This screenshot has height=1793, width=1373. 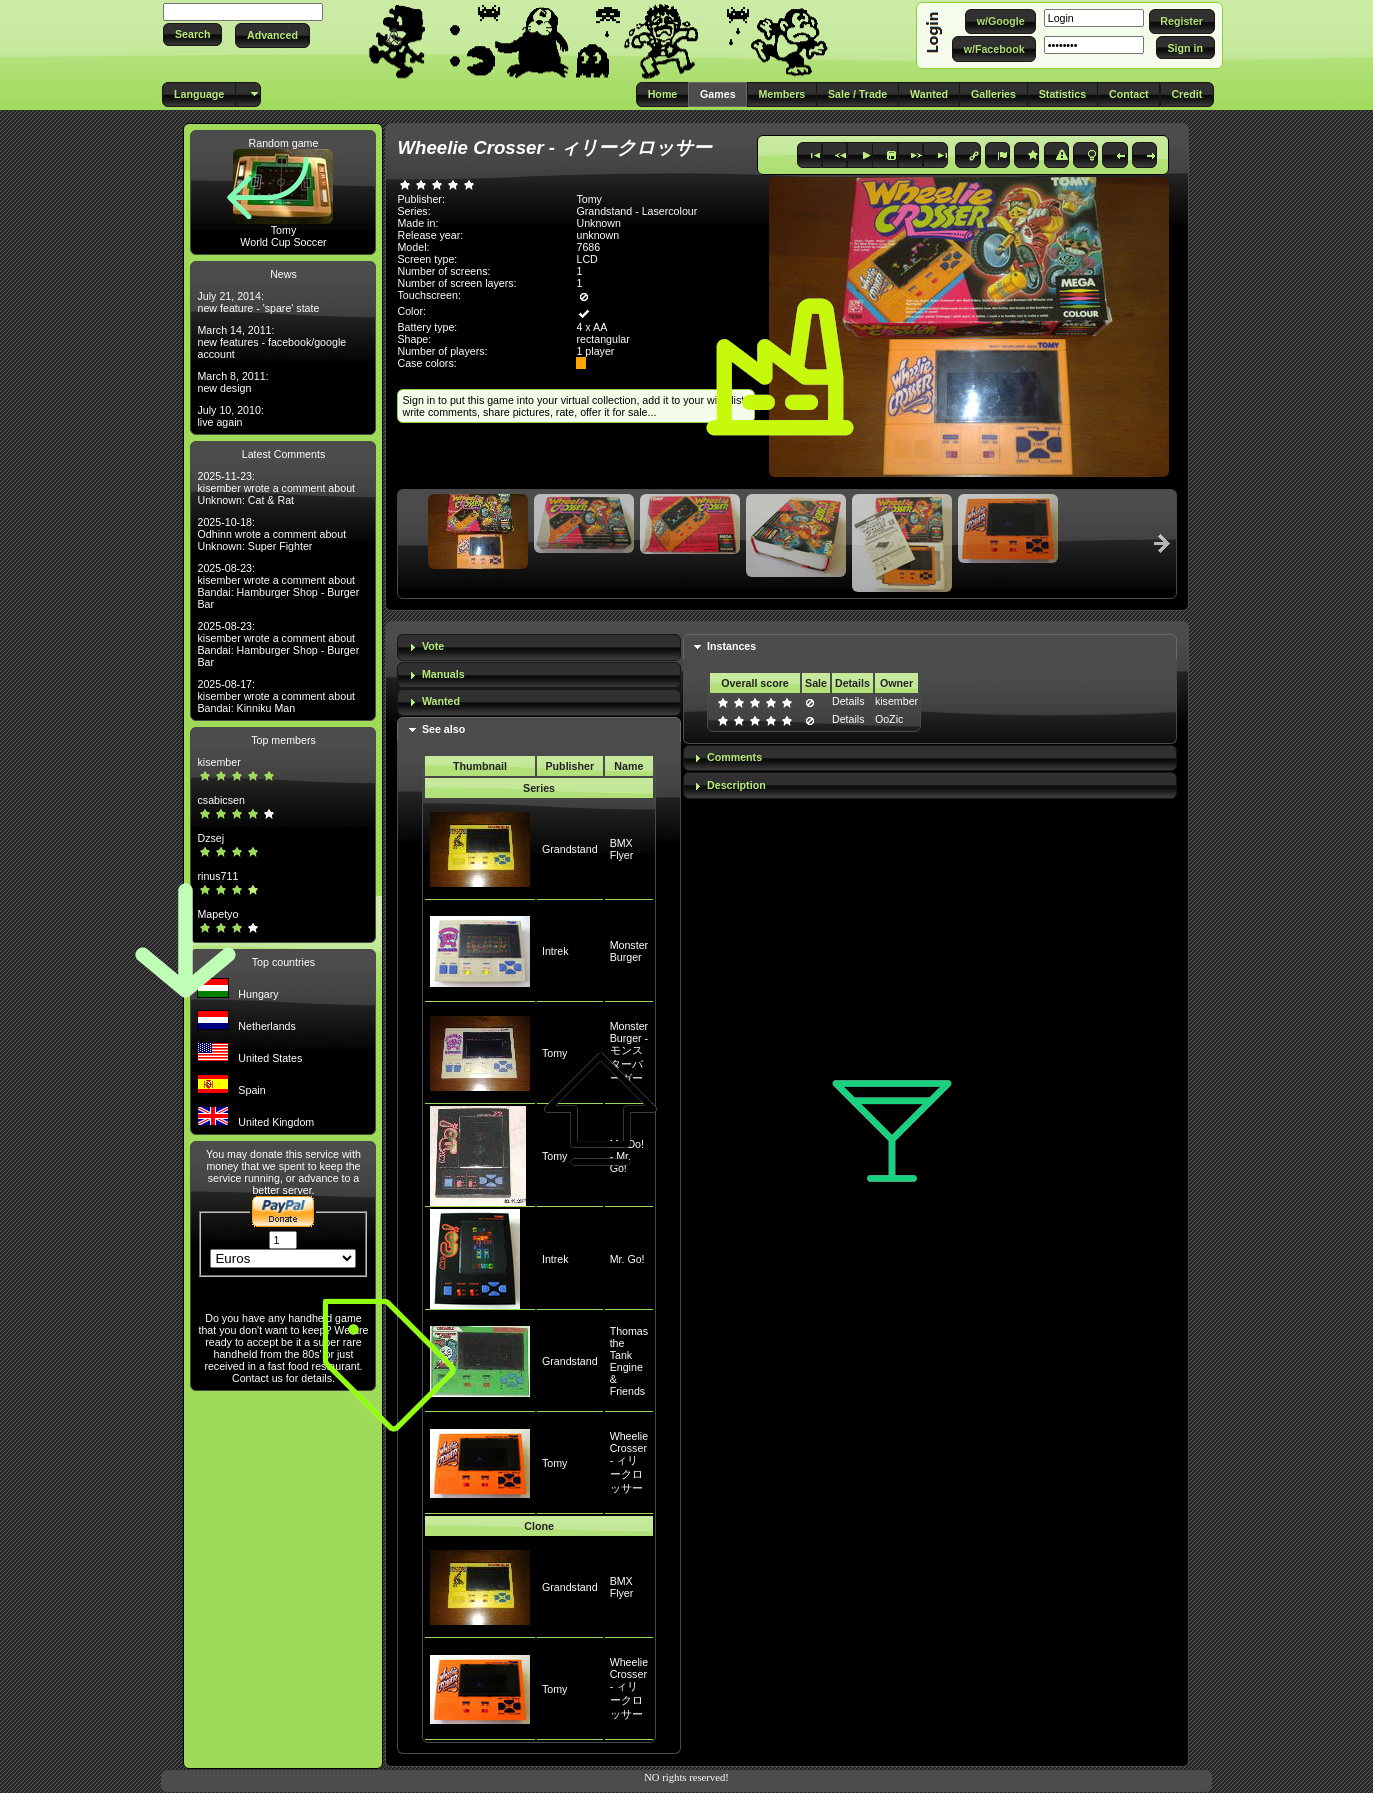 What do you see at coordinates (892, 1131) in the screenshot?
I see `browse bar or cocktail menu` at bounding box center [892, 1131].